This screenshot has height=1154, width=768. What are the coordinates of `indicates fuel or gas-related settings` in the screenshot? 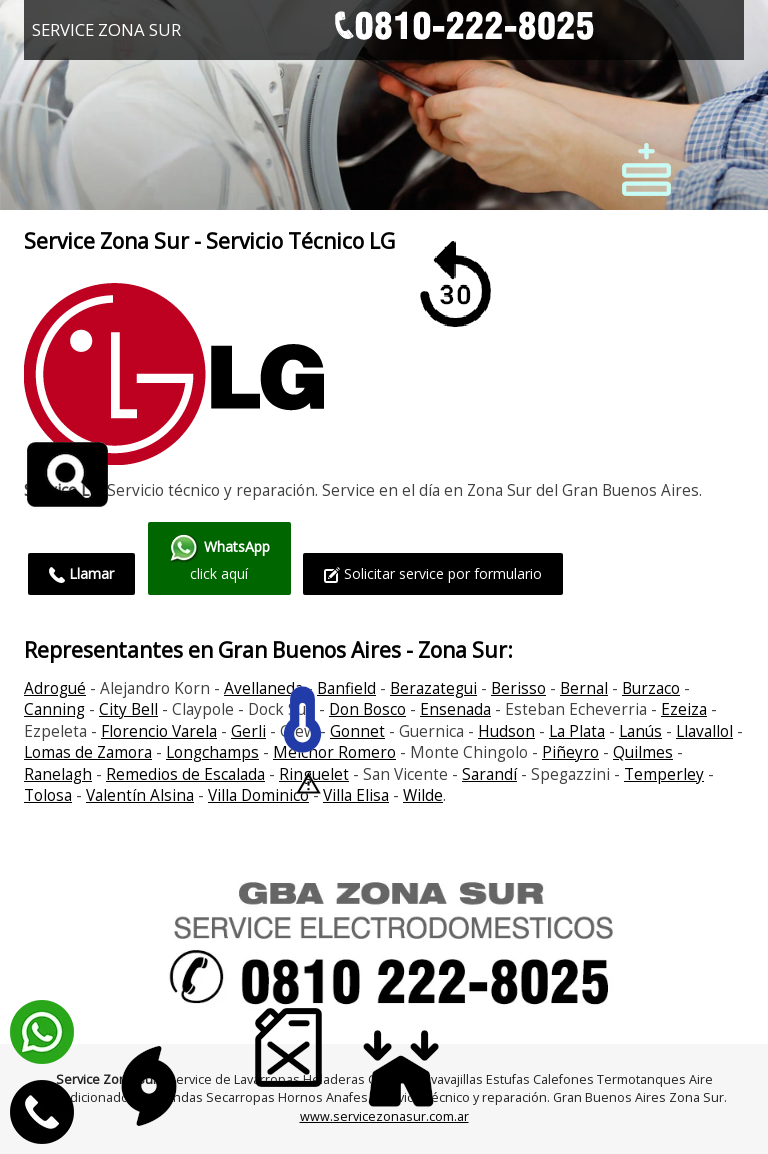 It's located at (288, 1047).